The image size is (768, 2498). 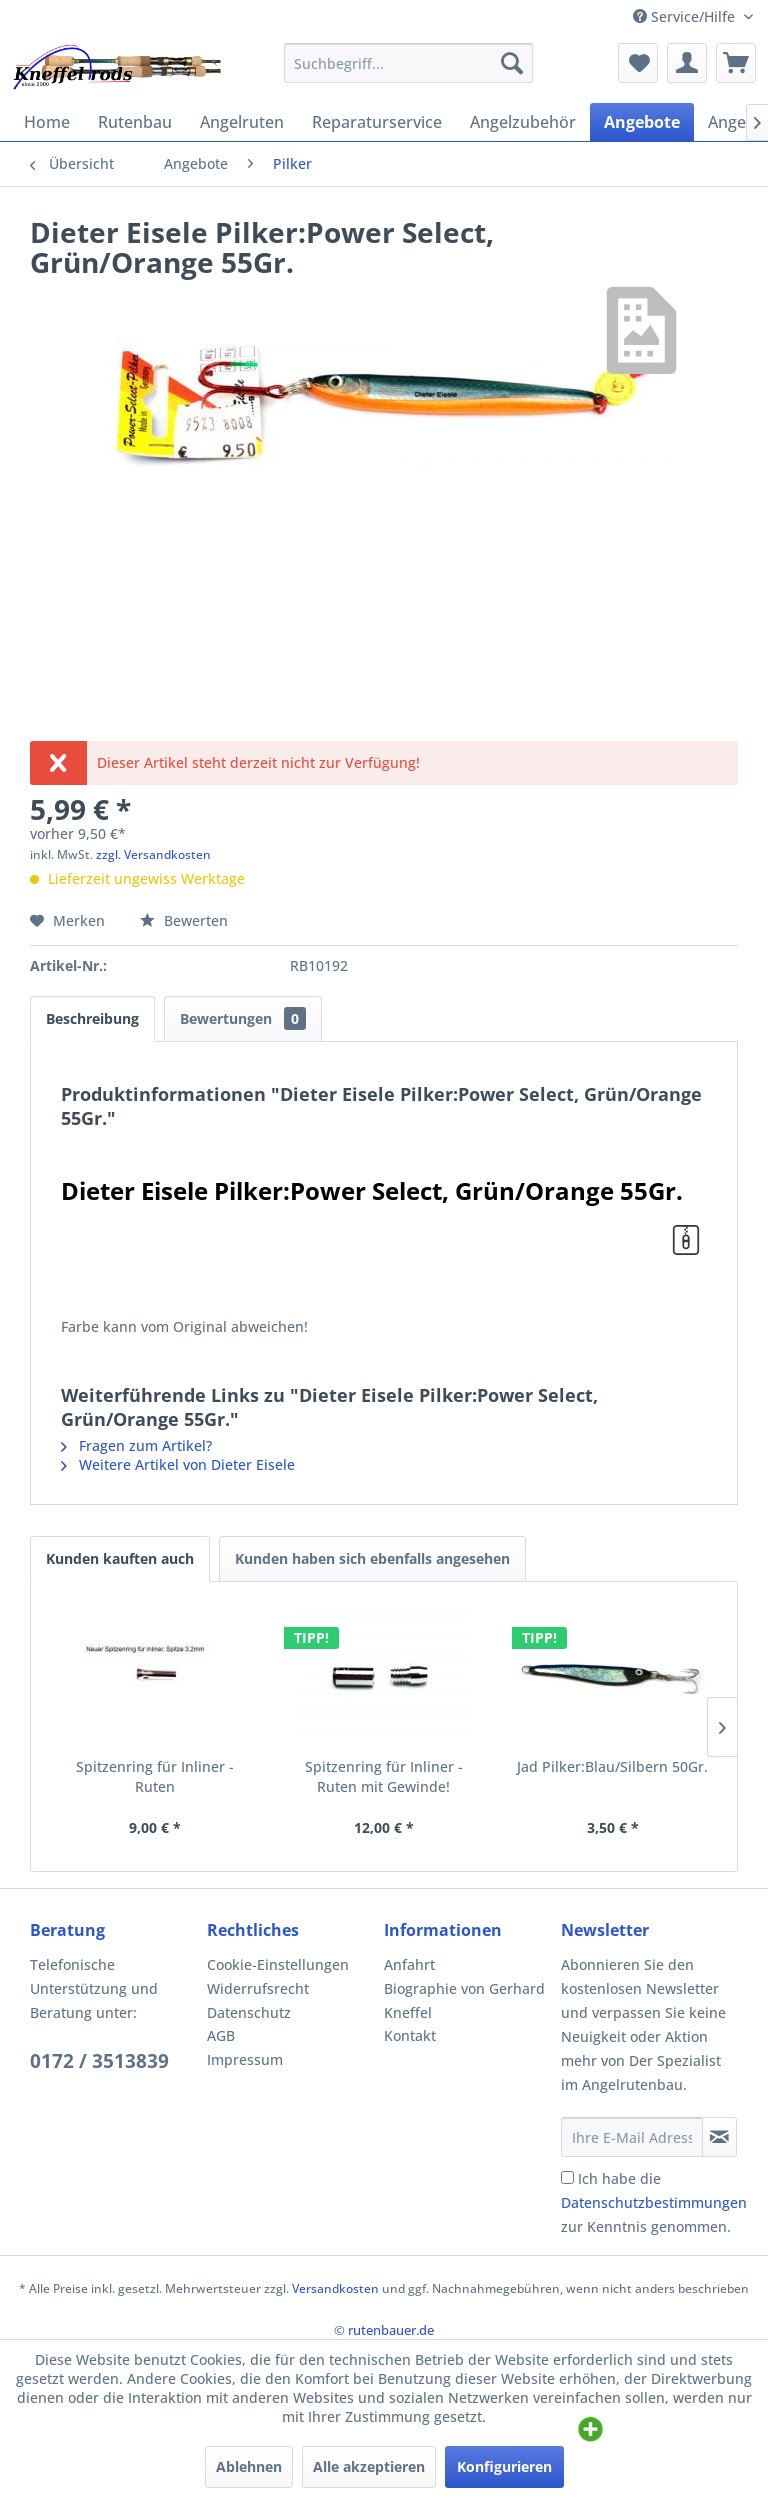 I want to click on spreadsheet file type indicator, so click(x=641, y=327).